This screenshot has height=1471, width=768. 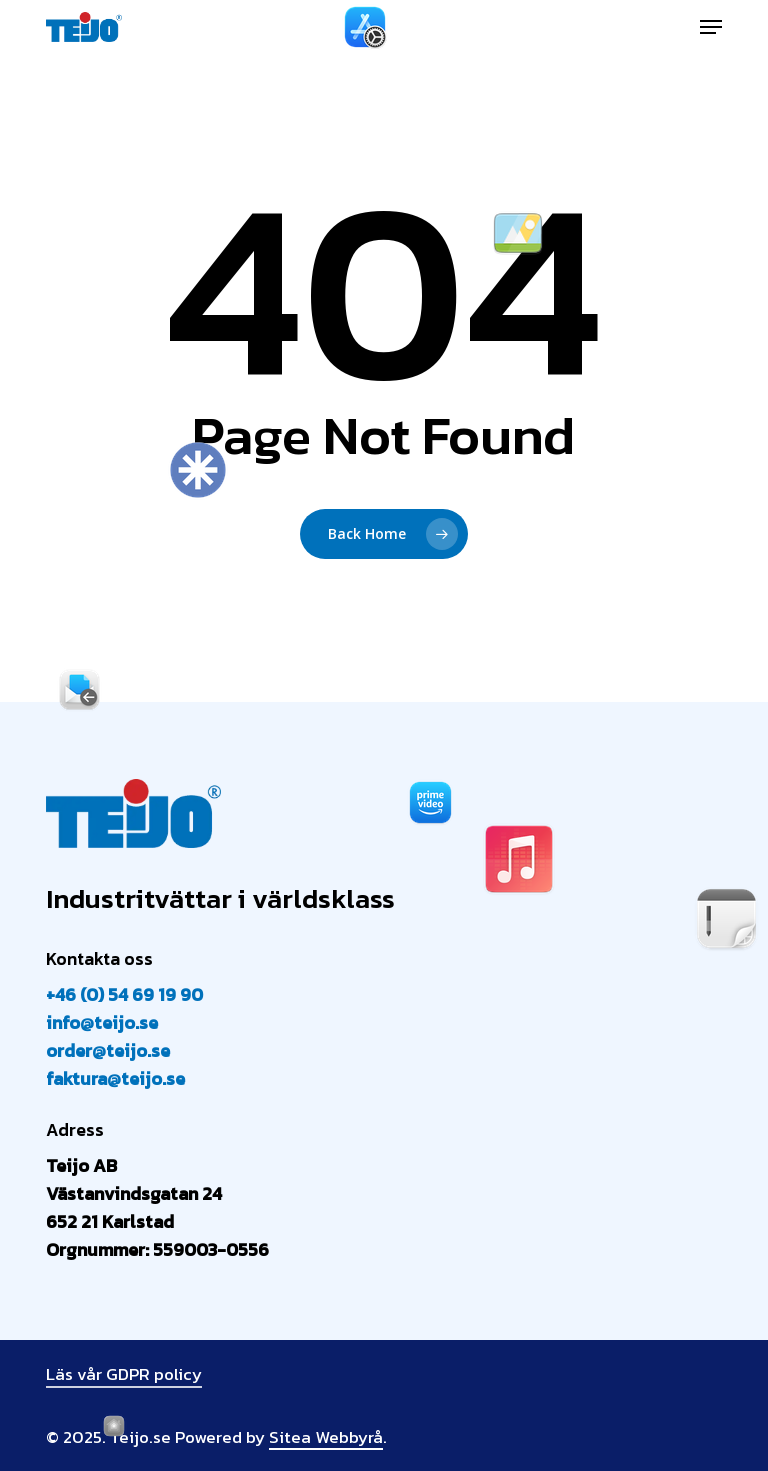 I want to click on open the home app, so click(x=114, y=1426).